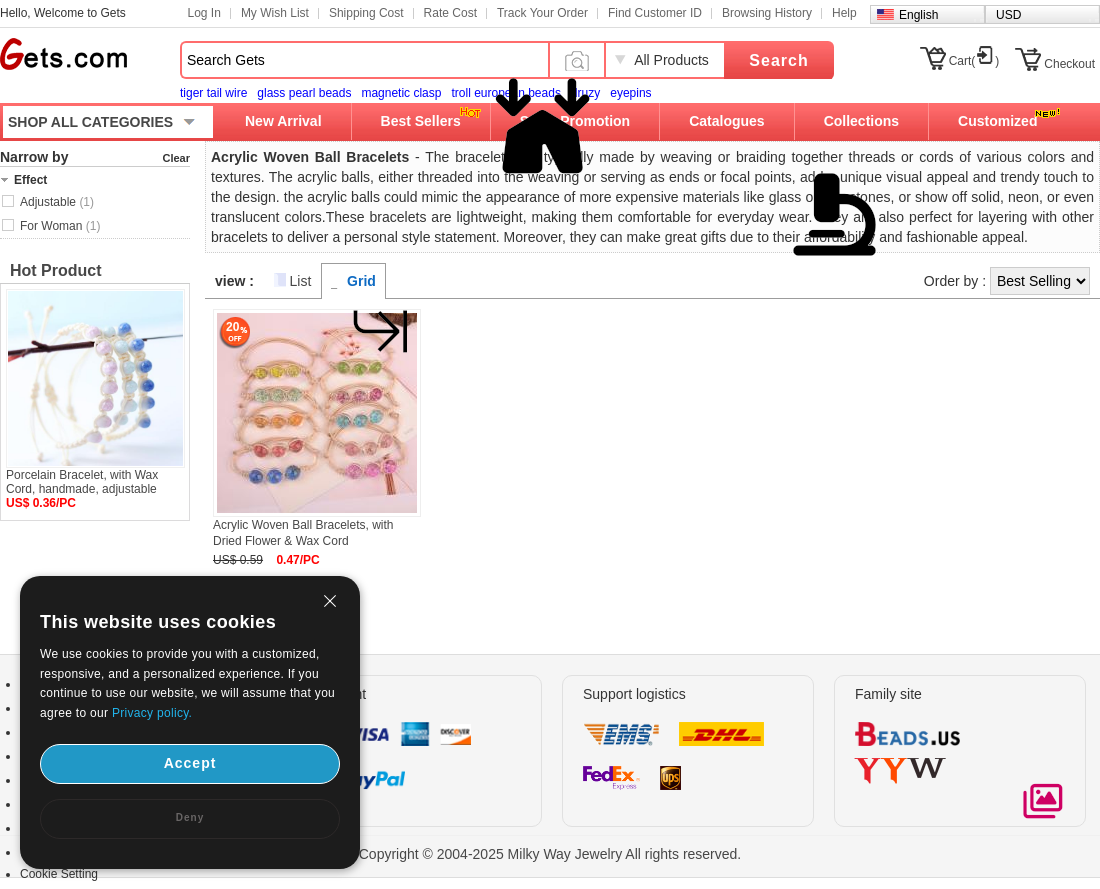 The height and width of the screenshot is (889, 1100). What do you see at coordinates (542, 126) in the screenshot?
I see `set up camp at this location` at bounding box center [542, 126].